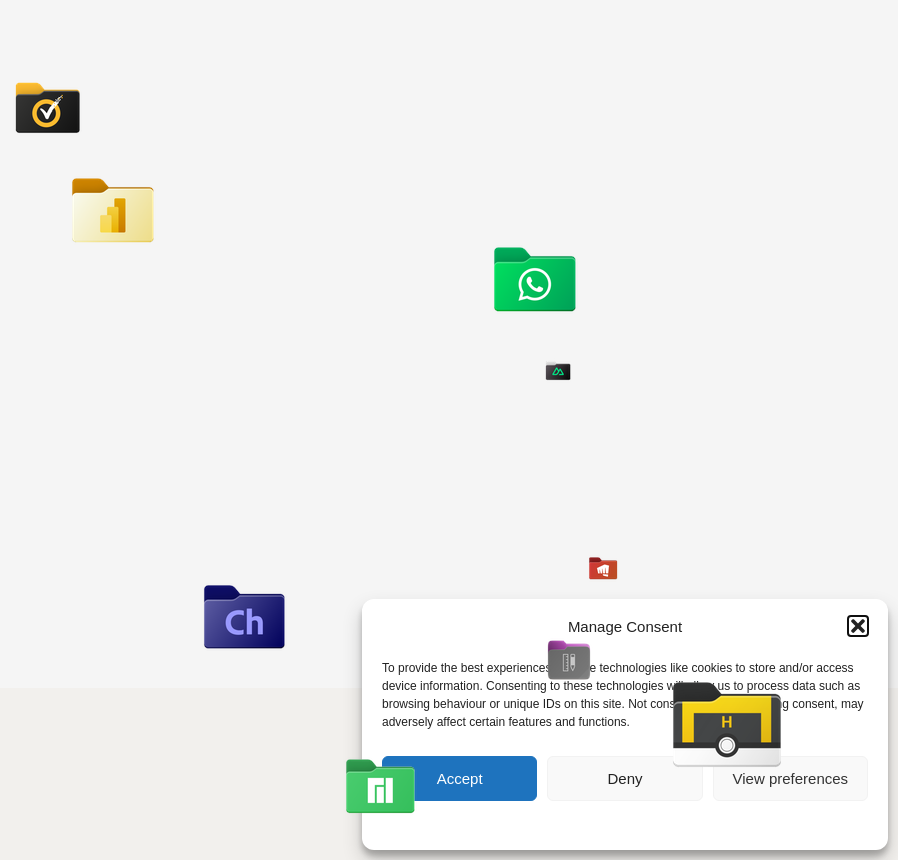 This screenshot has height=860, width=898. What do you see at coordinates (534, 281) in the screenshot?
I see `open folder containing whatsapp files` at bounding box center [534, 281].